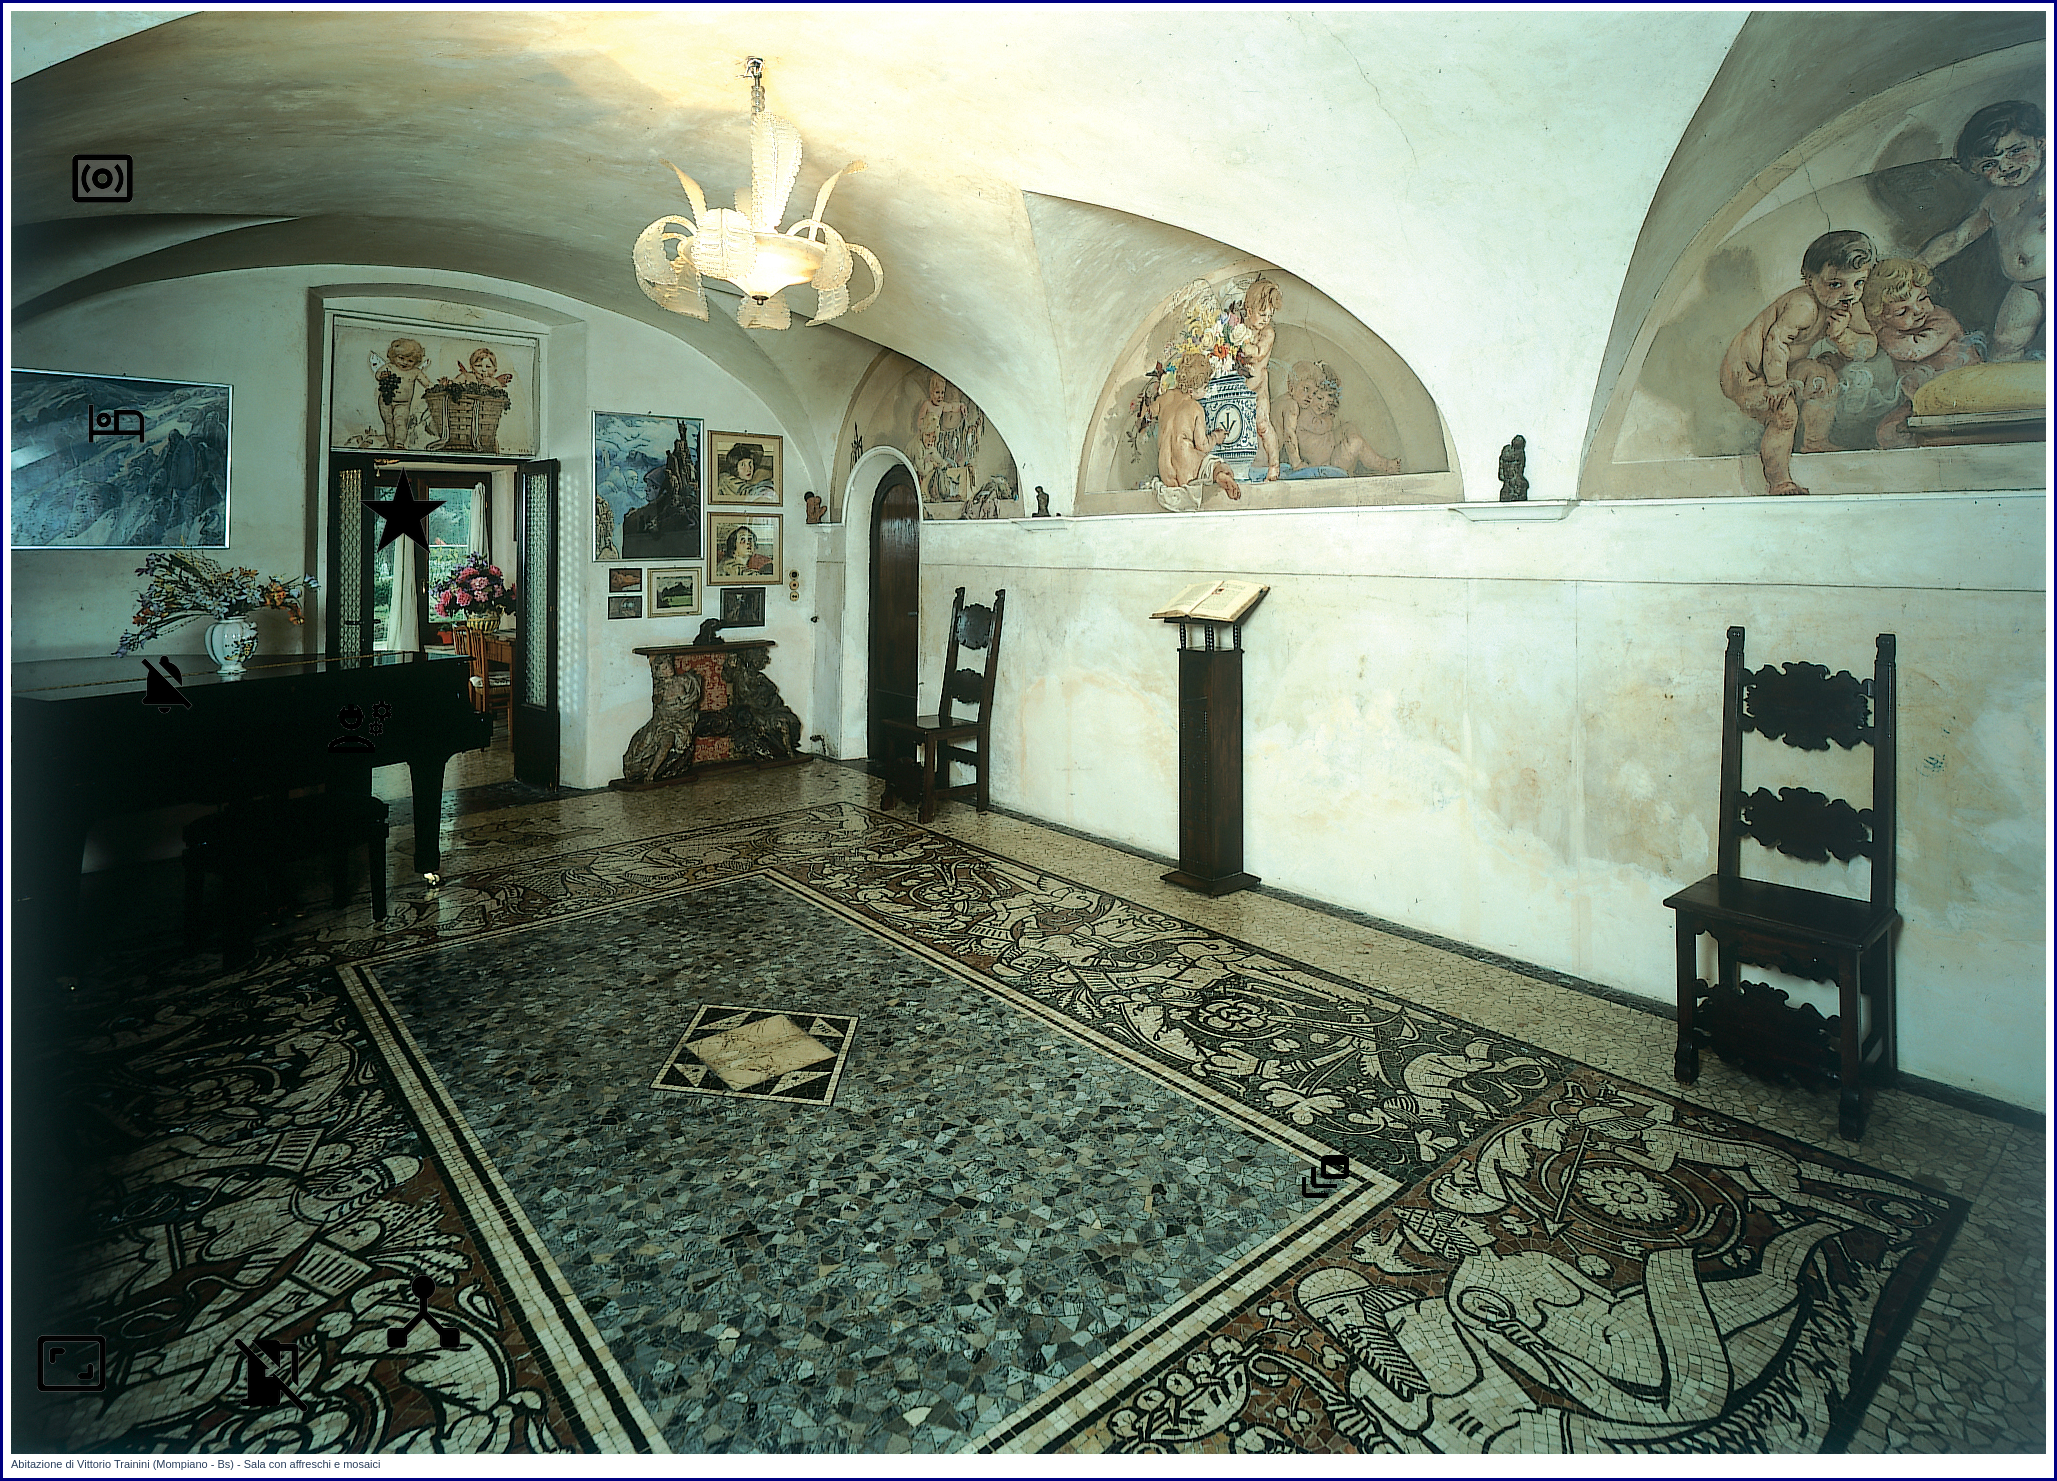  Describe the element at coordinates (1325, 1176) in the screenshot. I see `view dynamic or stacked content feed` at that location.